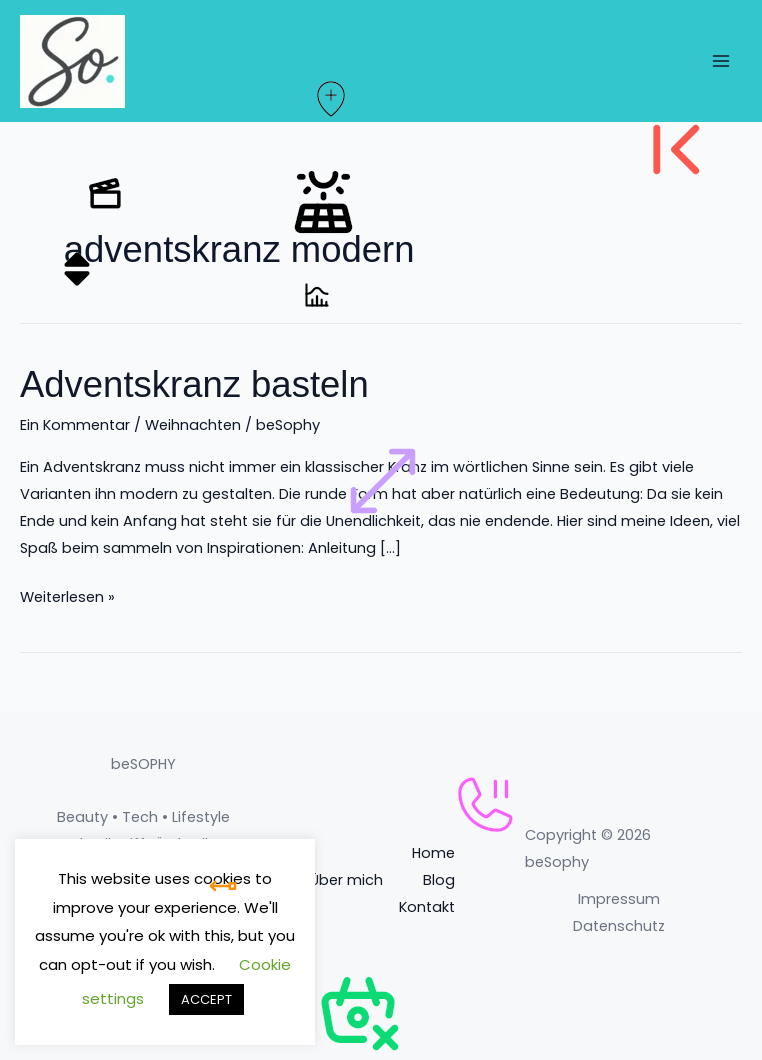  Describe the element at coordinates (331, 99) in the screenshot. I see `add a new location pin` at that location.